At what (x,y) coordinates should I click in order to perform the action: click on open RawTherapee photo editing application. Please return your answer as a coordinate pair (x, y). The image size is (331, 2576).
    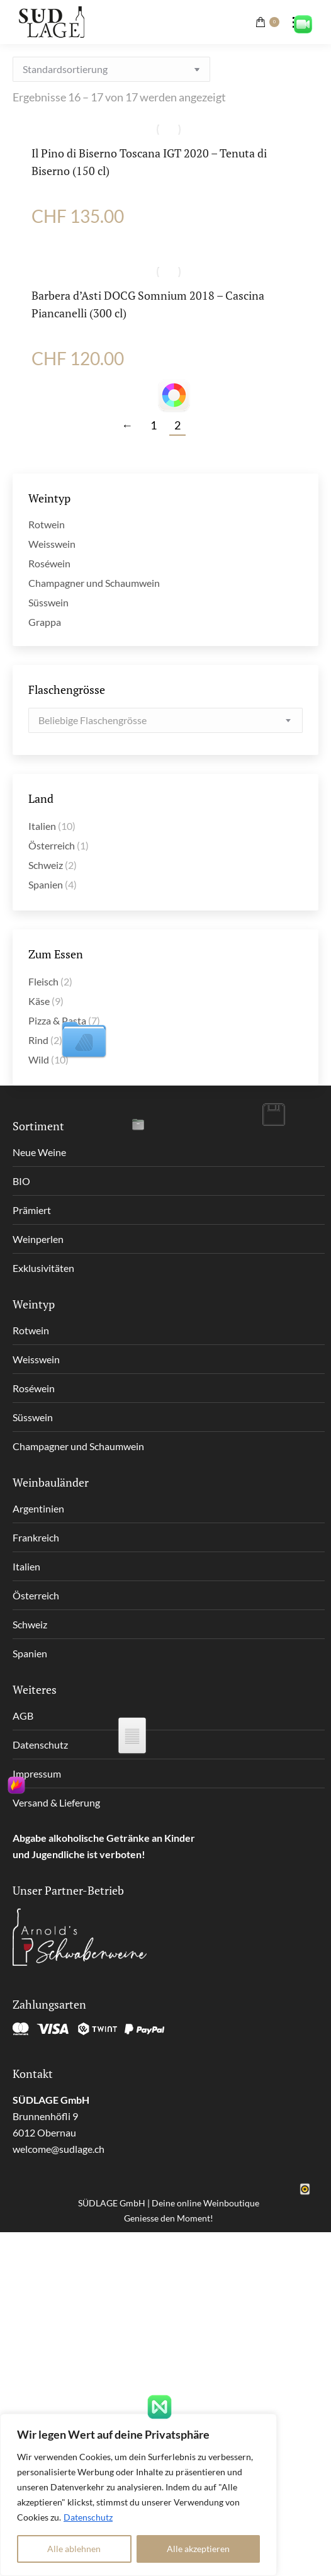
    Looking at the image, I should click on (174, 395).